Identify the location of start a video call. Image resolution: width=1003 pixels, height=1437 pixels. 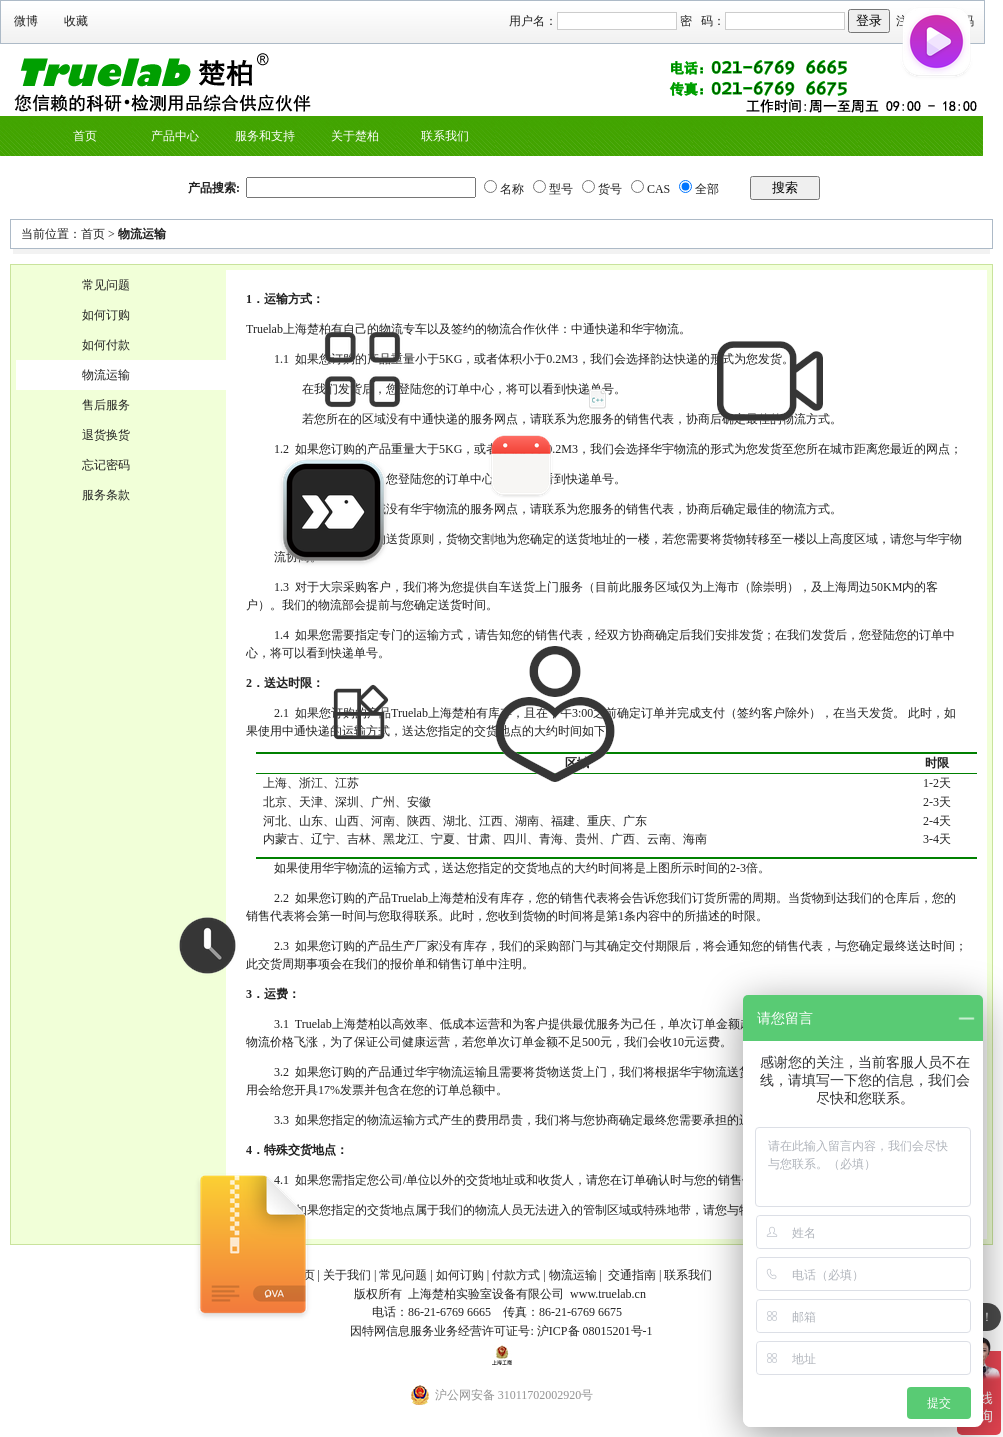
(770, 381).